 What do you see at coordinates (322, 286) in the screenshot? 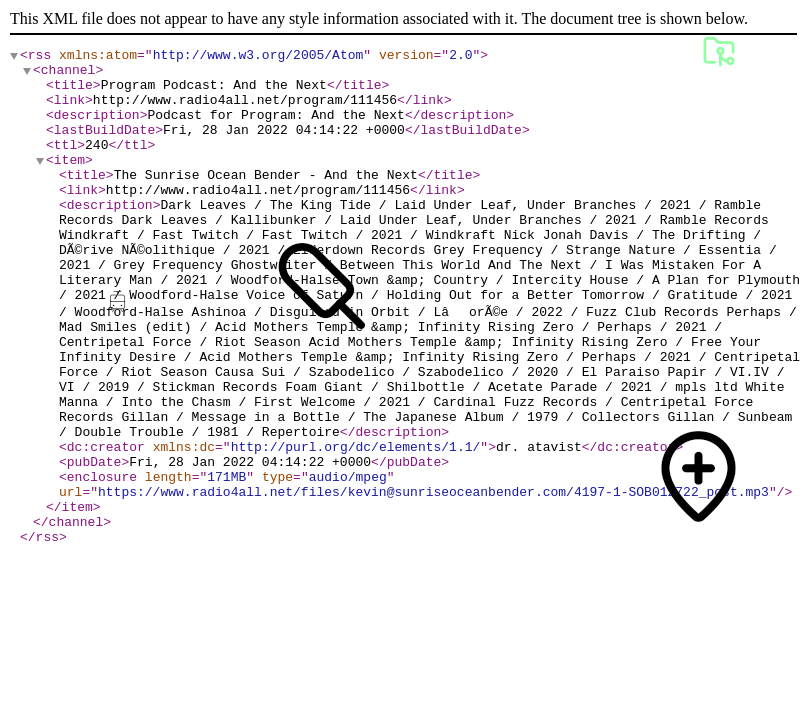
I see `access frozen treats or dessert options` at bounding box center [322, 286].